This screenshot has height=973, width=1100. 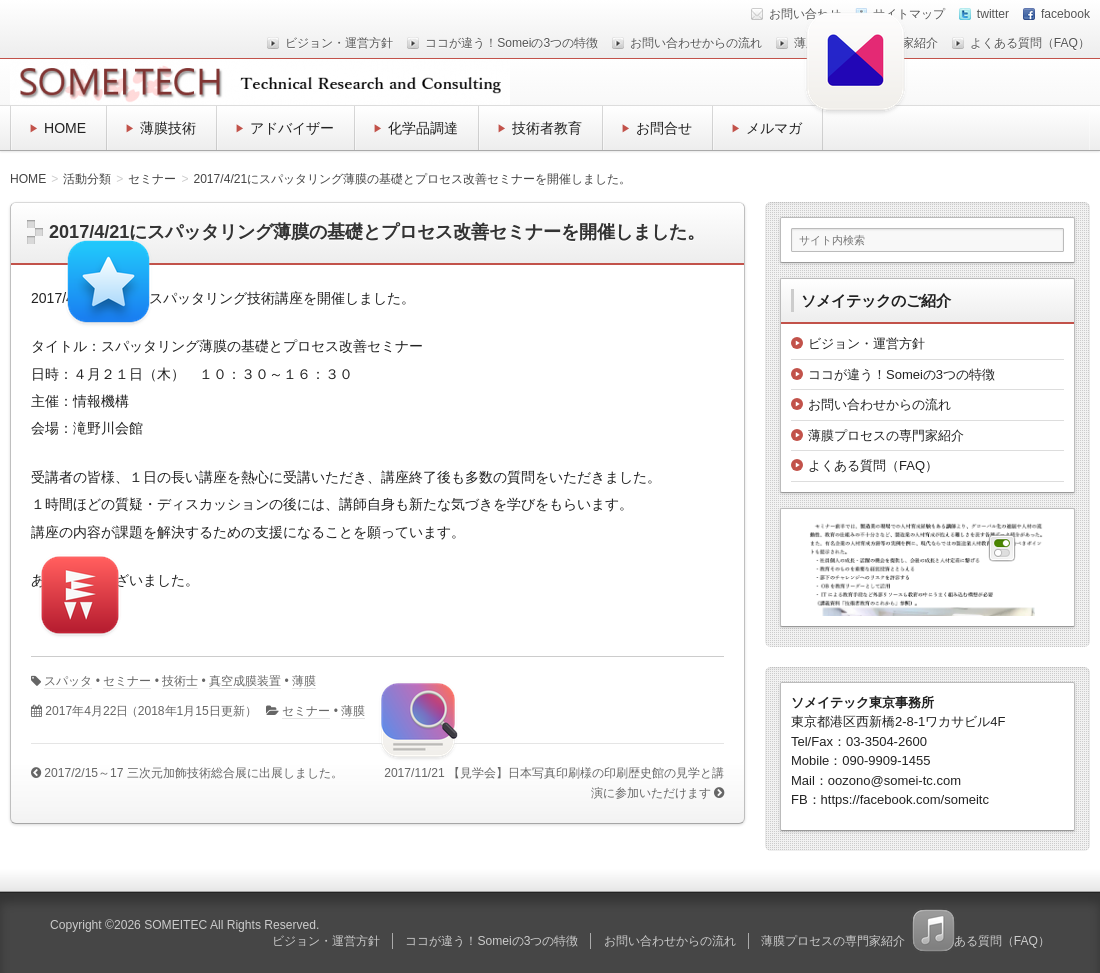 What do you see at coordinates (80, 595) in the screenshot?
I see `open persepolis download manager` at bounding box center [80, 595].